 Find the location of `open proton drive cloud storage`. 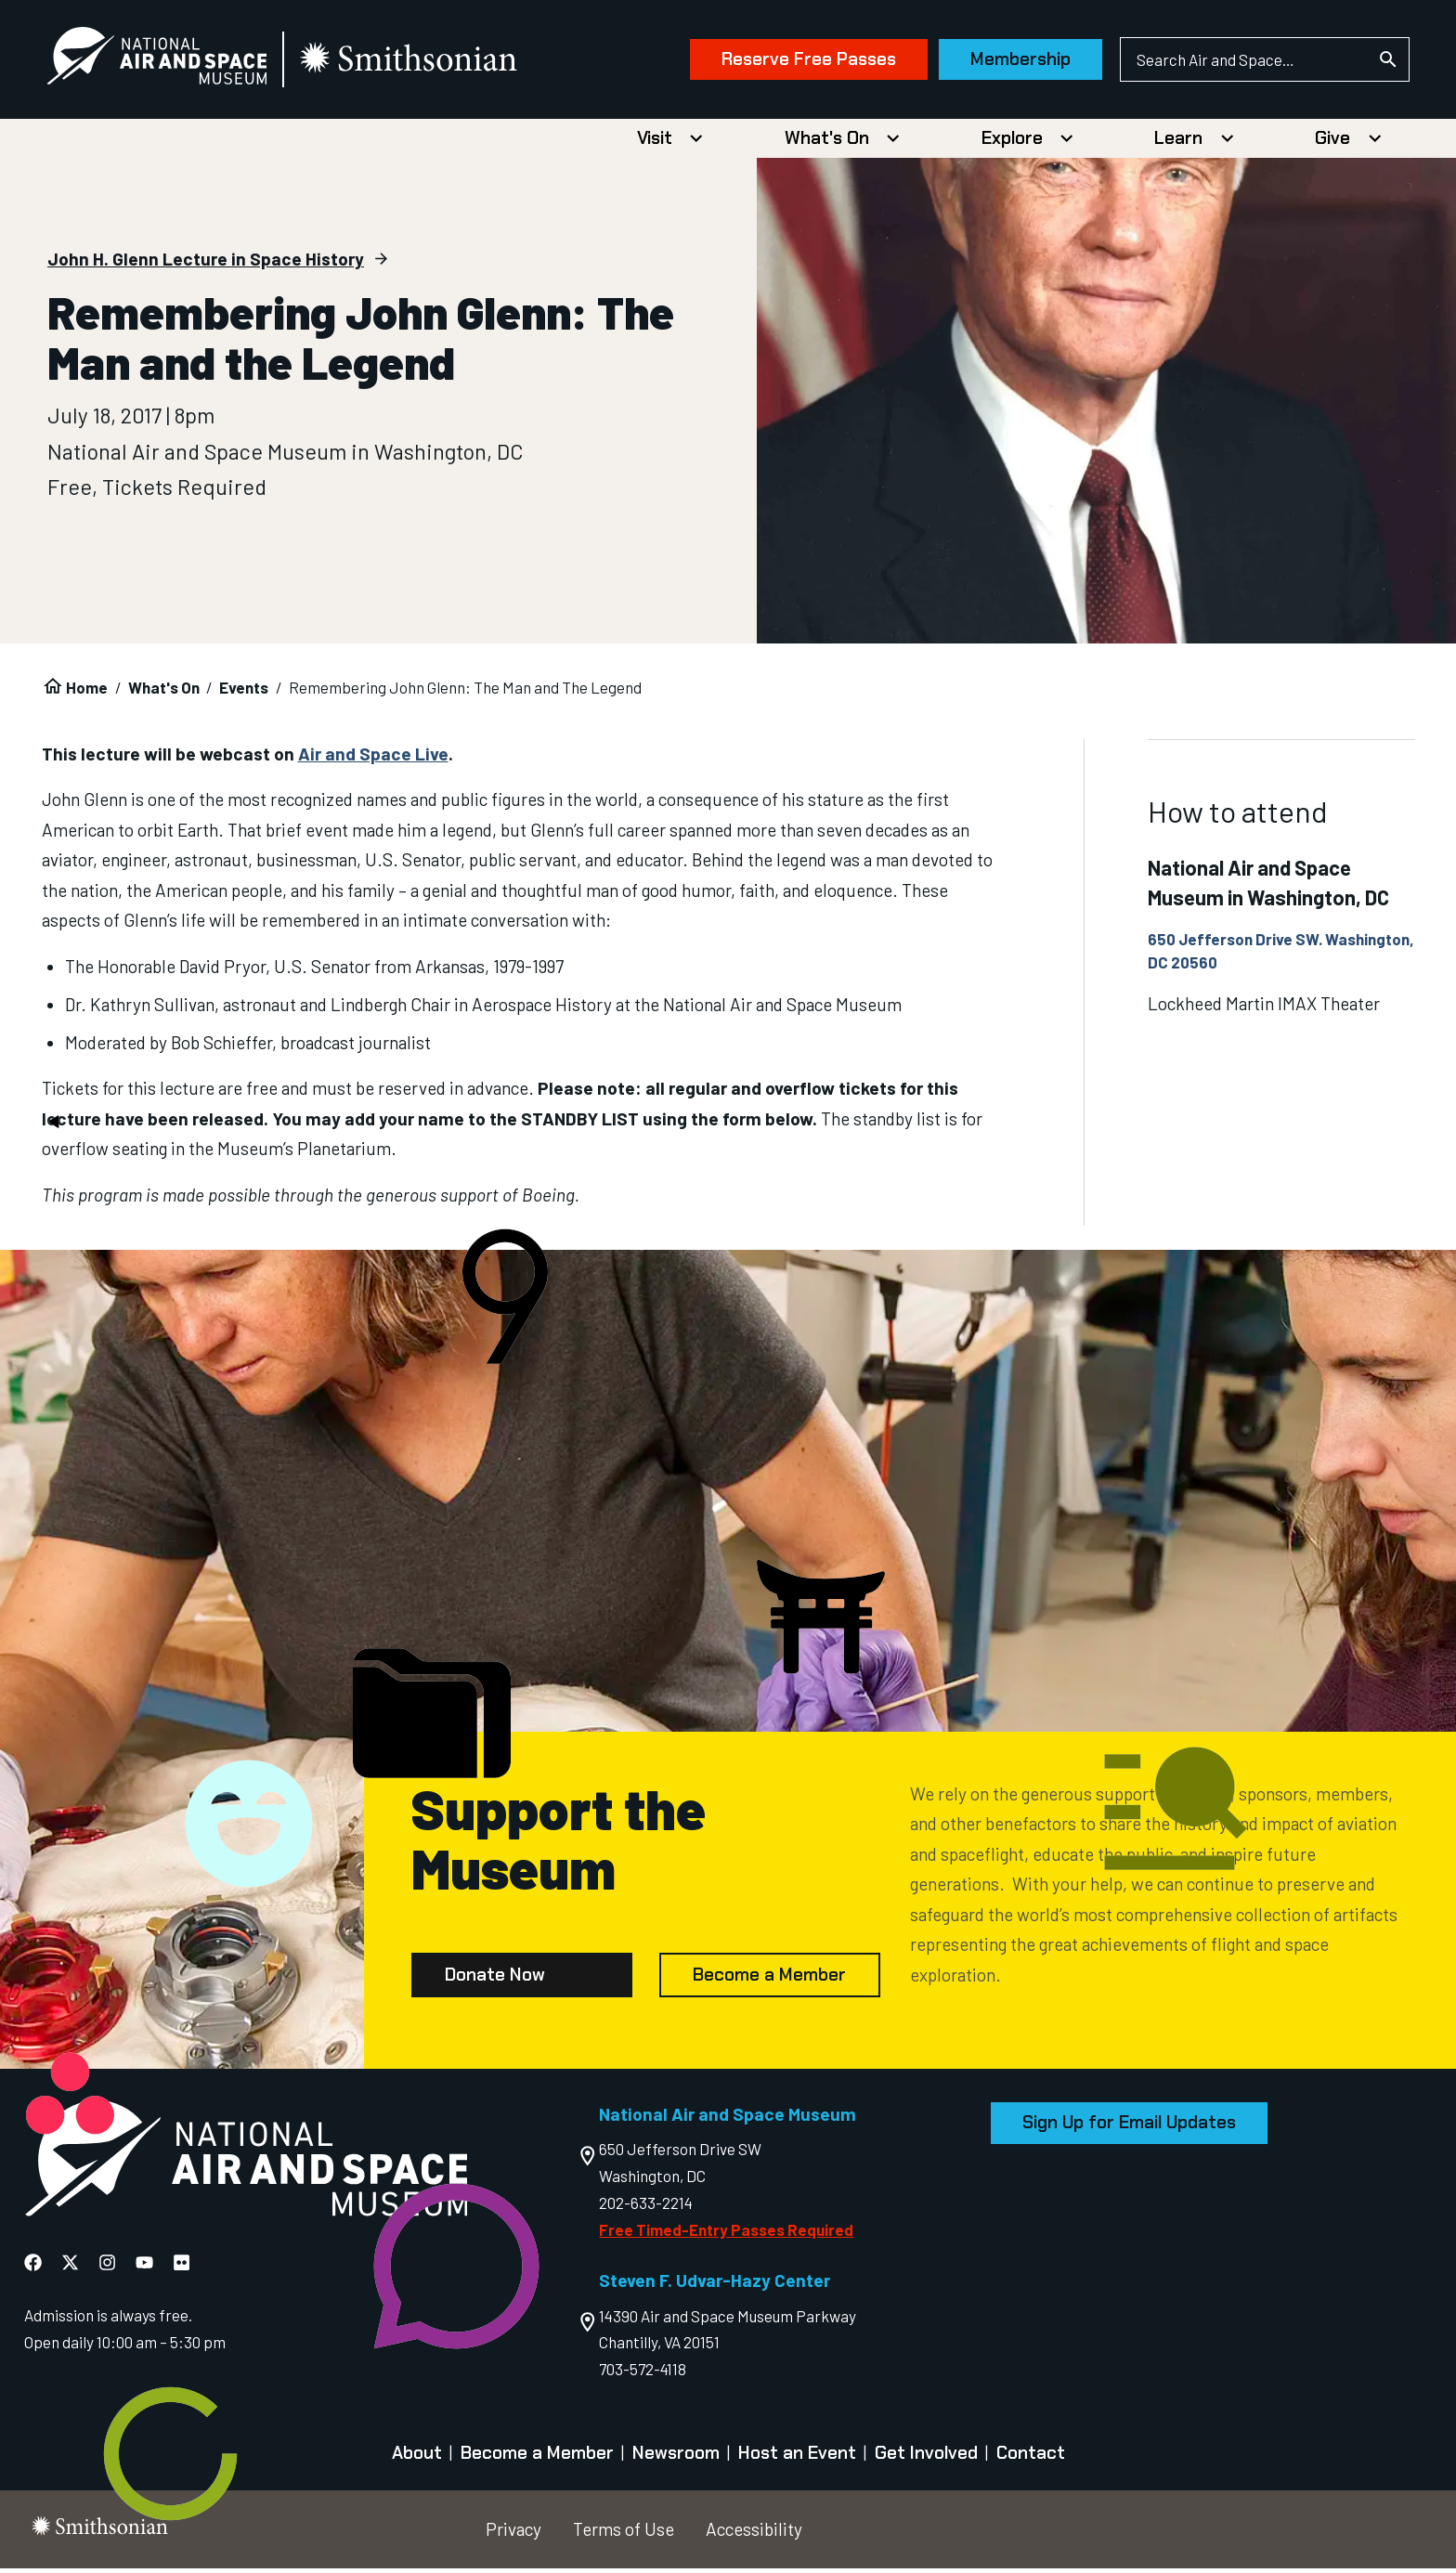

open proton drive cloud storage is located at coordinates (432, 1713).